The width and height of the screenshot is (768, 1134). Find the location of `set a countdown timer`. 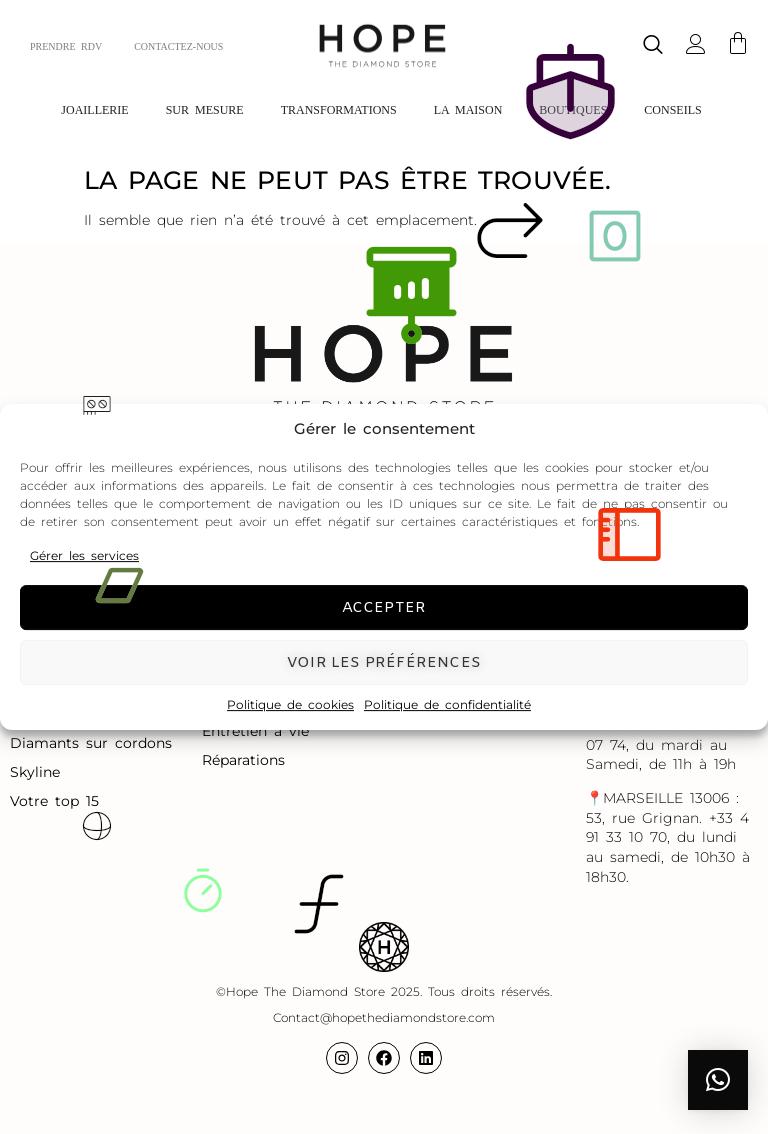

set a countdown timer is located at coordinates (203, 892).